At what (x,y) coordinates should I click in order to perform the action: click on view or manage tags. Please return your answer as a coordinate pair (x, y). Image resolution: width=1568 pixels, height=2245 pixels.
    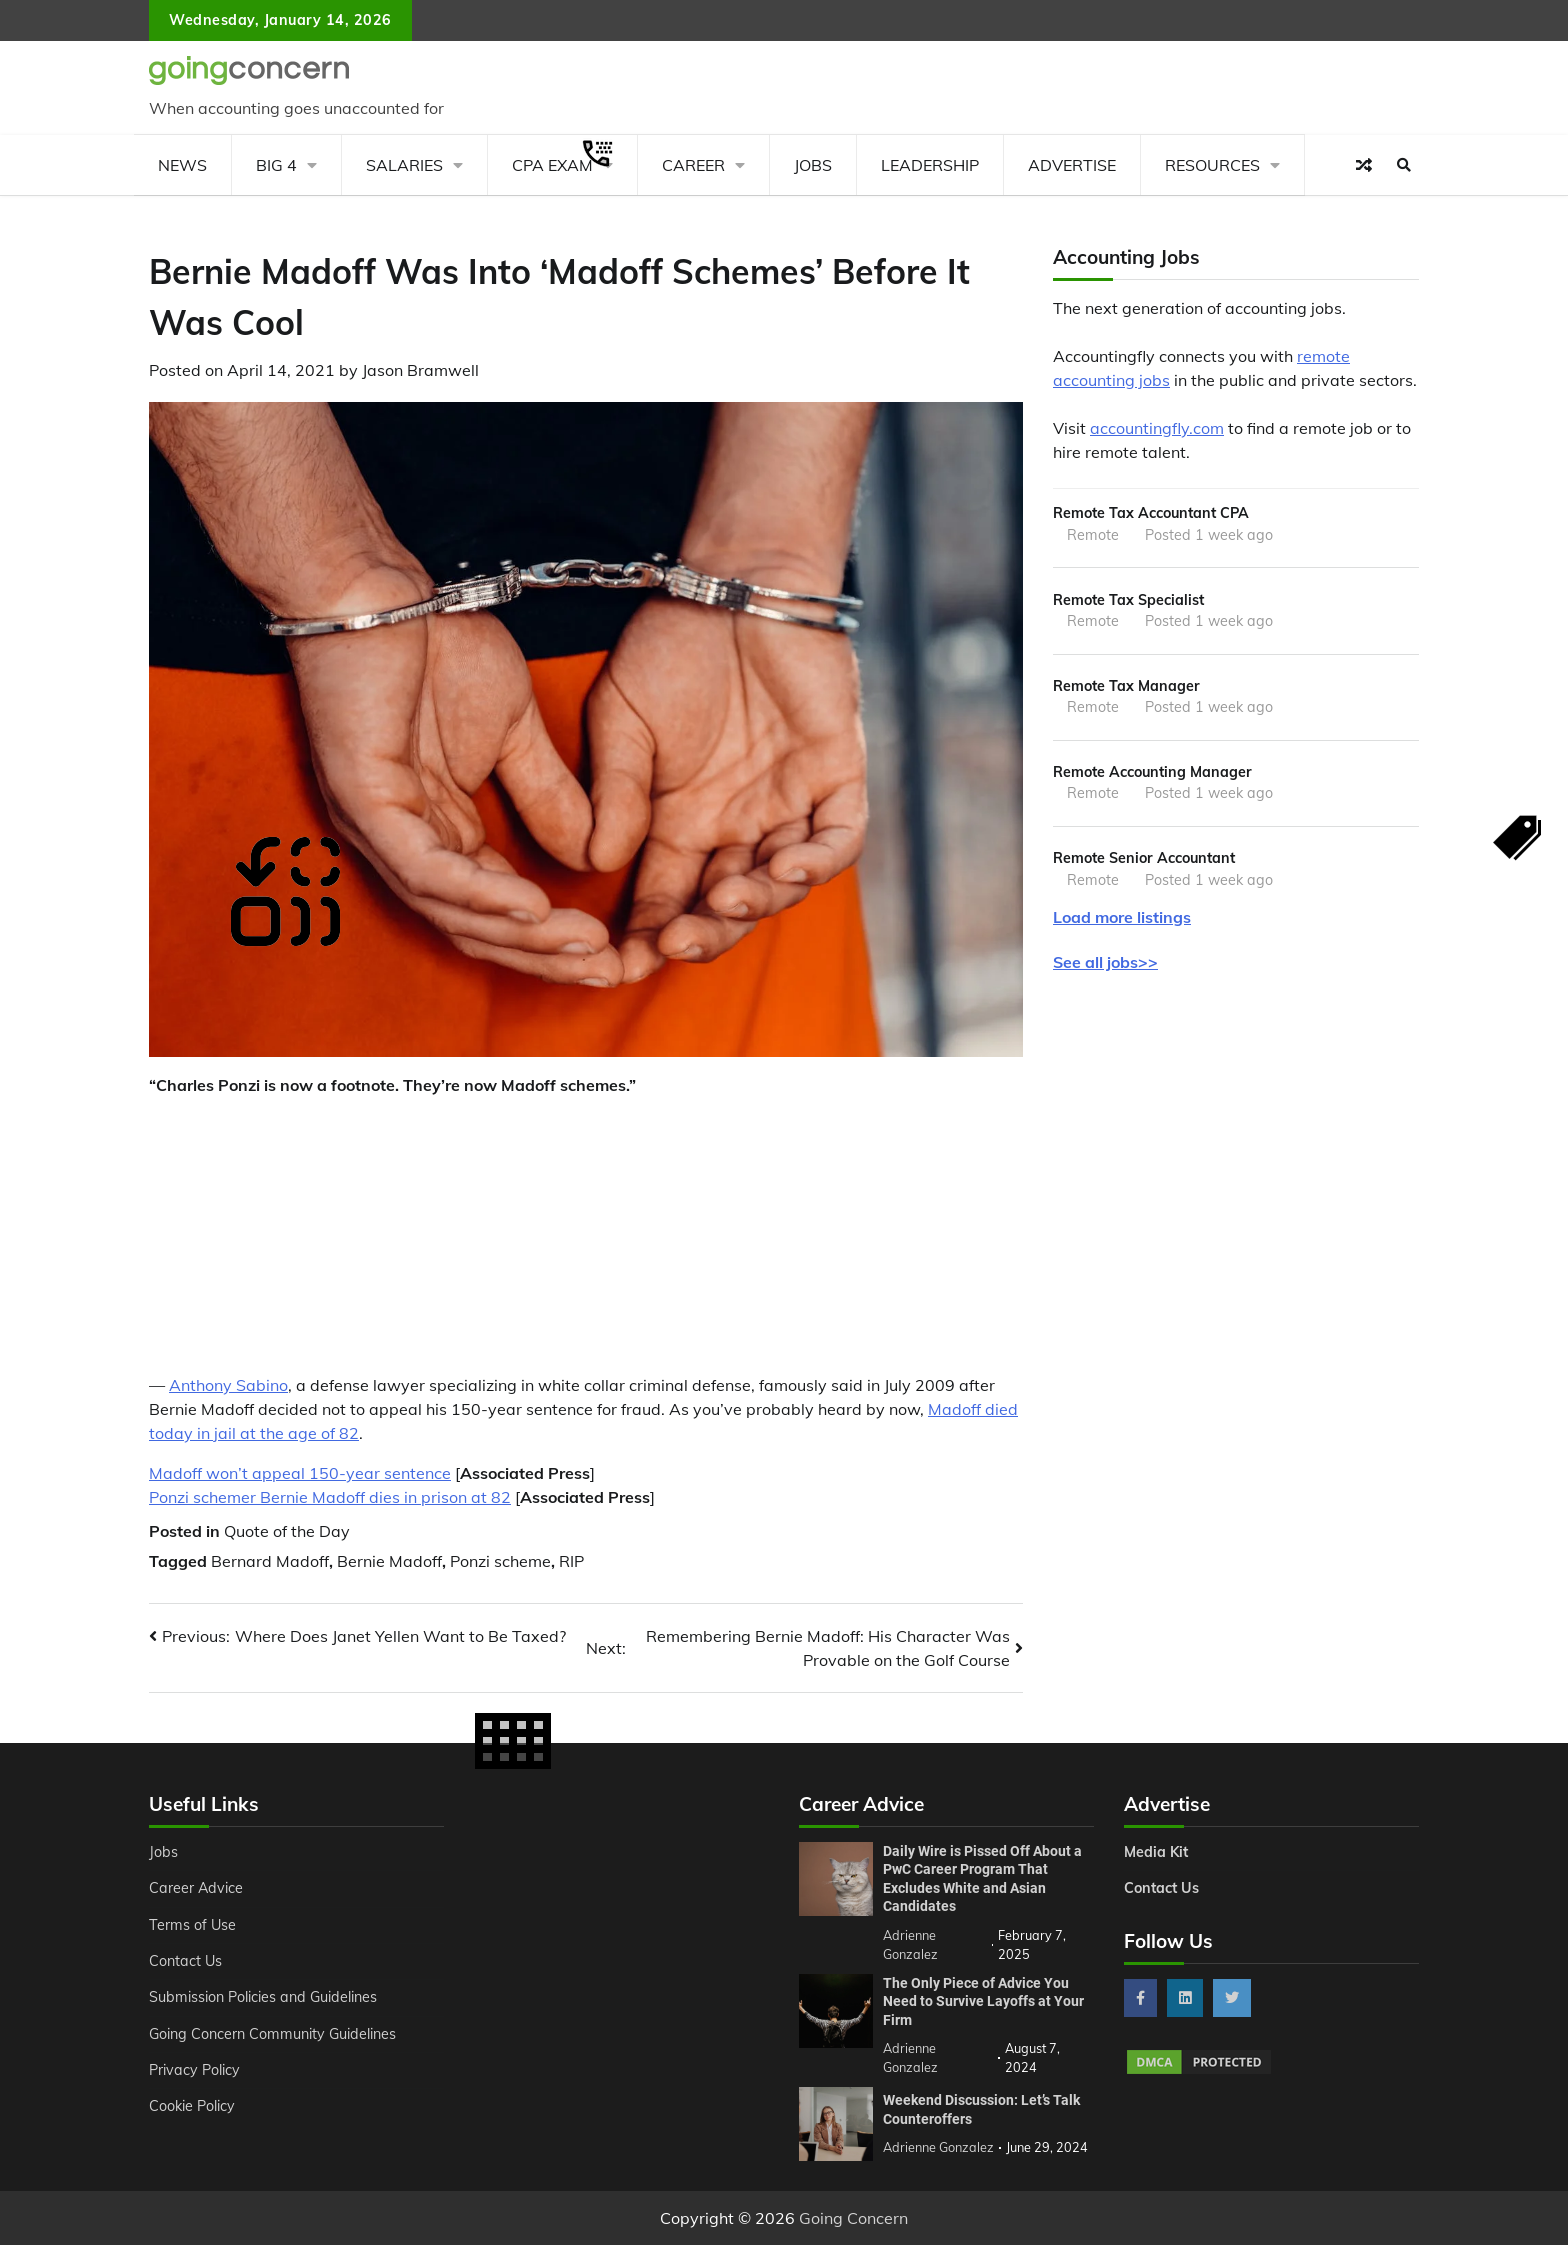
    Looking at the image, I should click on (1517, 838).